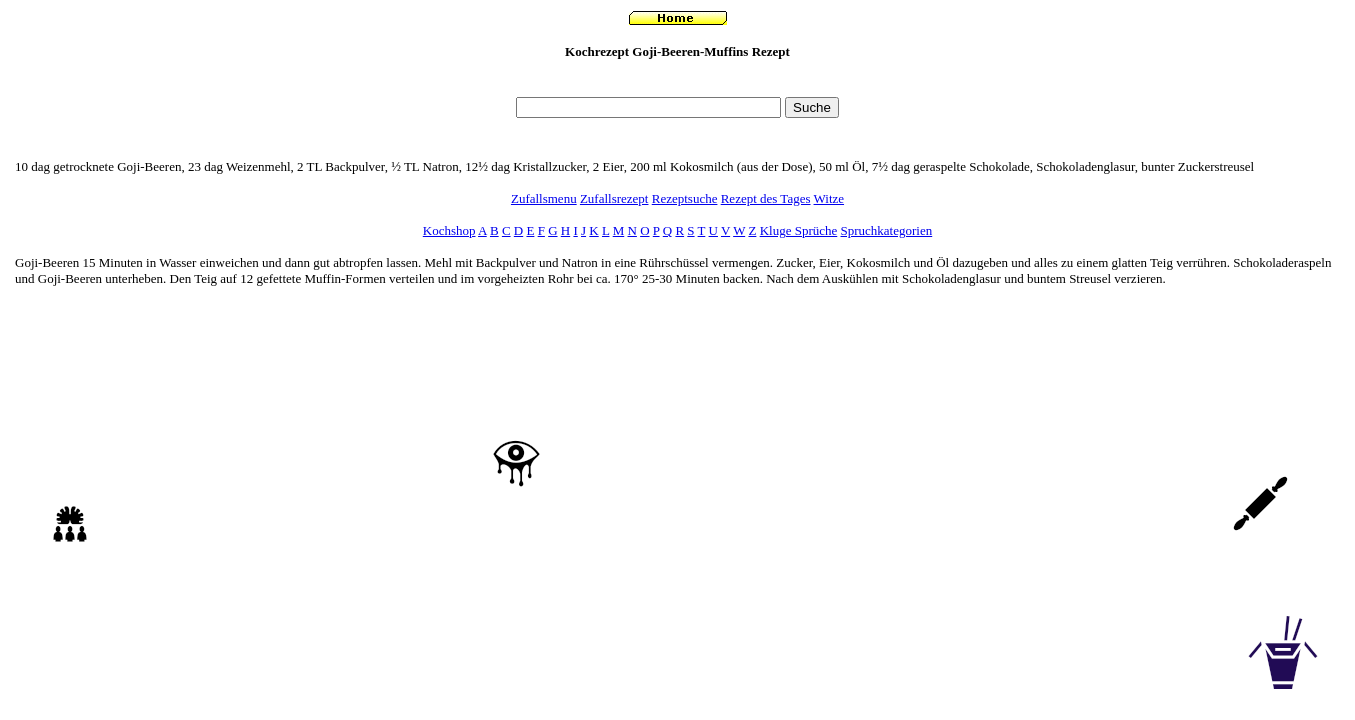 Image resolution: width=1355 pixels, height=720 pixels. I want to click on access baking or cooking tools, so click(1260, 503).